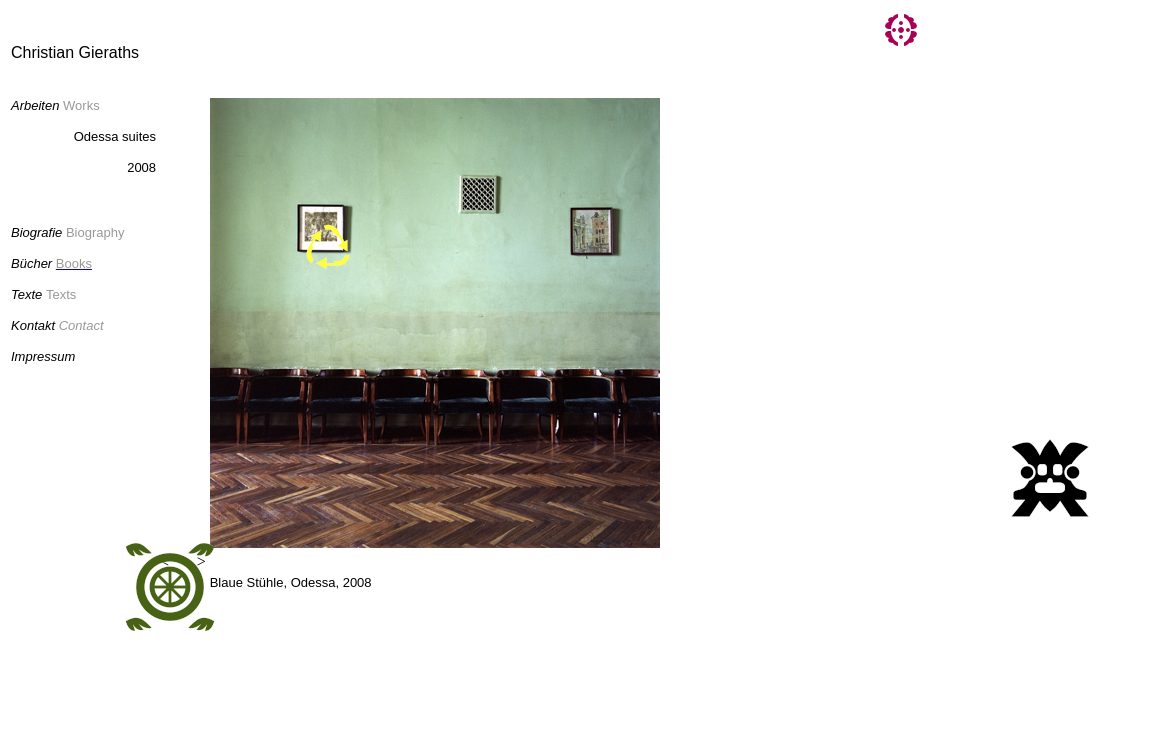 This screenshot has width=1158, height=731. I want to click on access hive or colony management features, so click(901, 30).